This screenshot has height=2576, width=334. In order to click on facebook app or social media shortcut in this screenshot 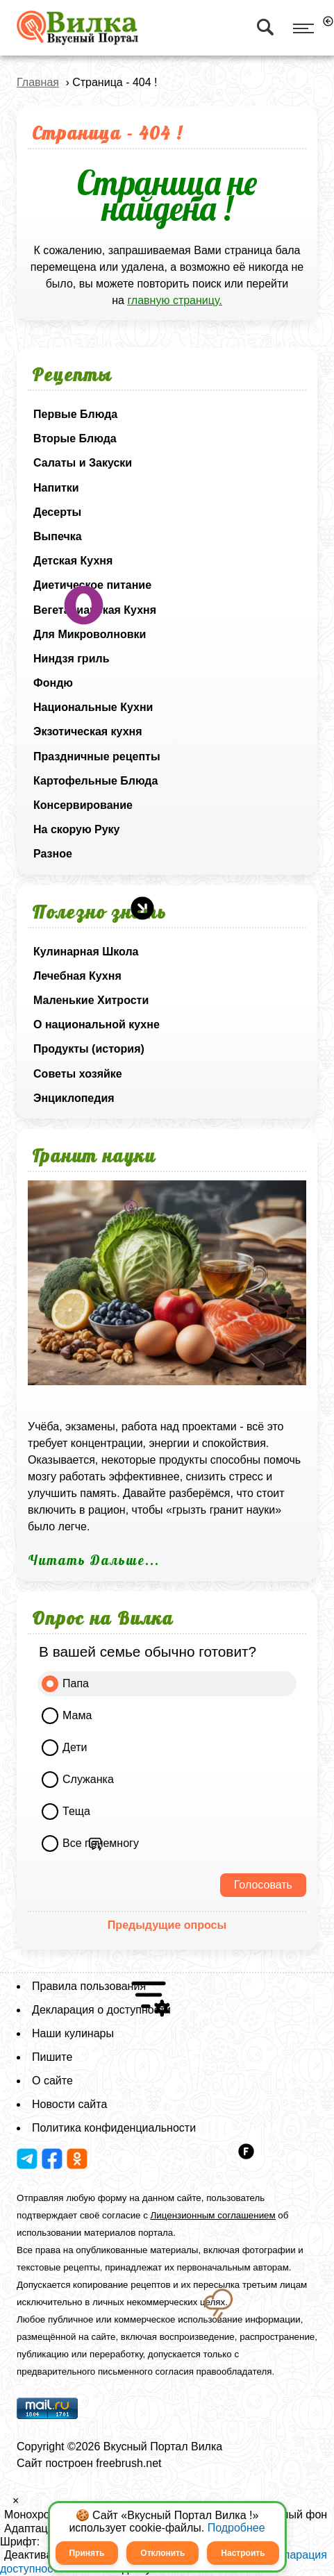, I will do `click(246, 2151)`.